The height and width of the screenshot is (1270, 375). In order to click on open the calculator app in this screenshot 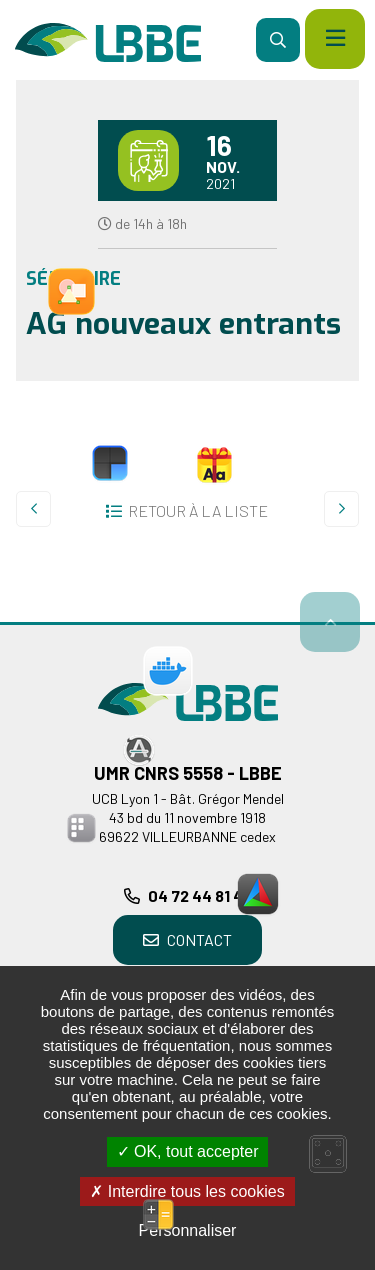, I will do `click(158, 1214)`.